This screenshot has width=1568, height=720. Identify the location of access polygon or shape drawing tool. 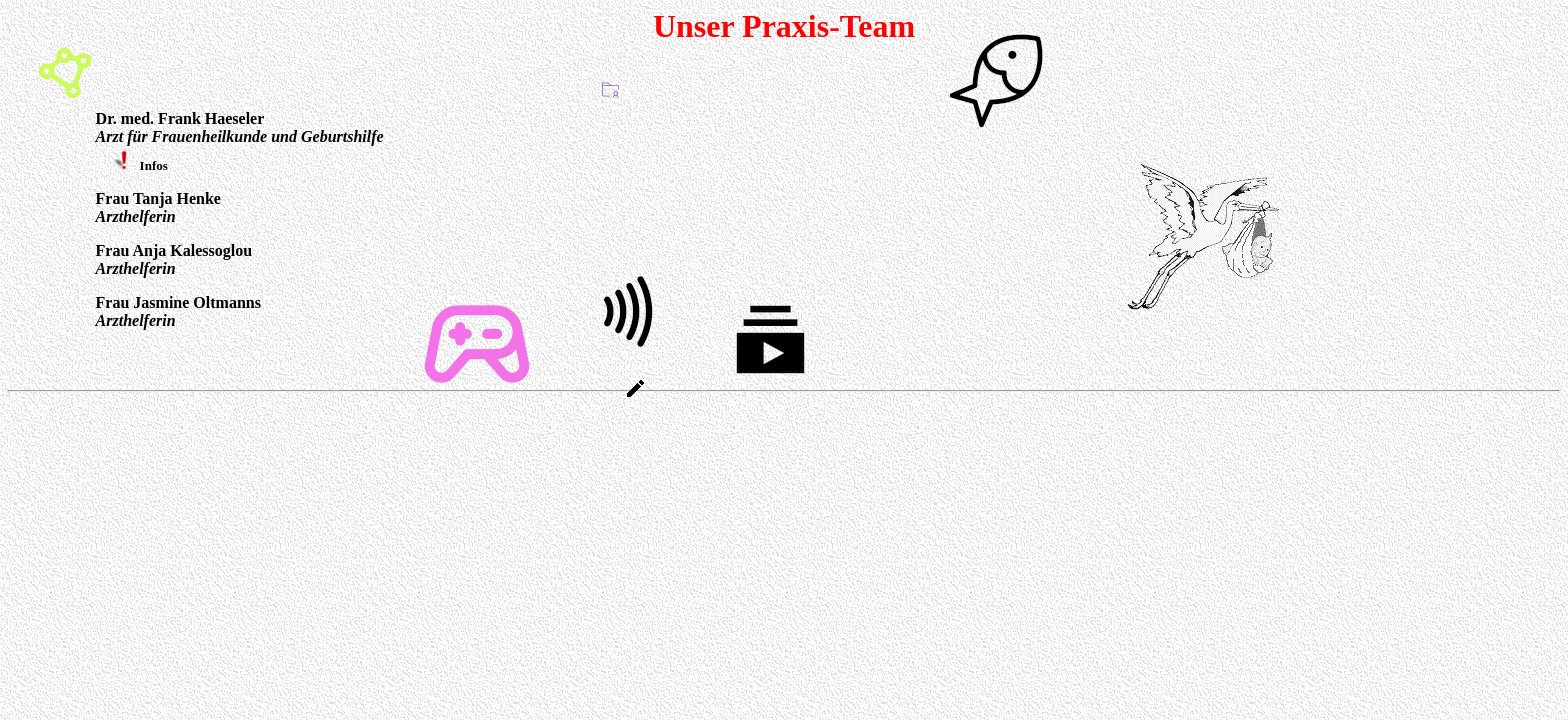
(66, 73).